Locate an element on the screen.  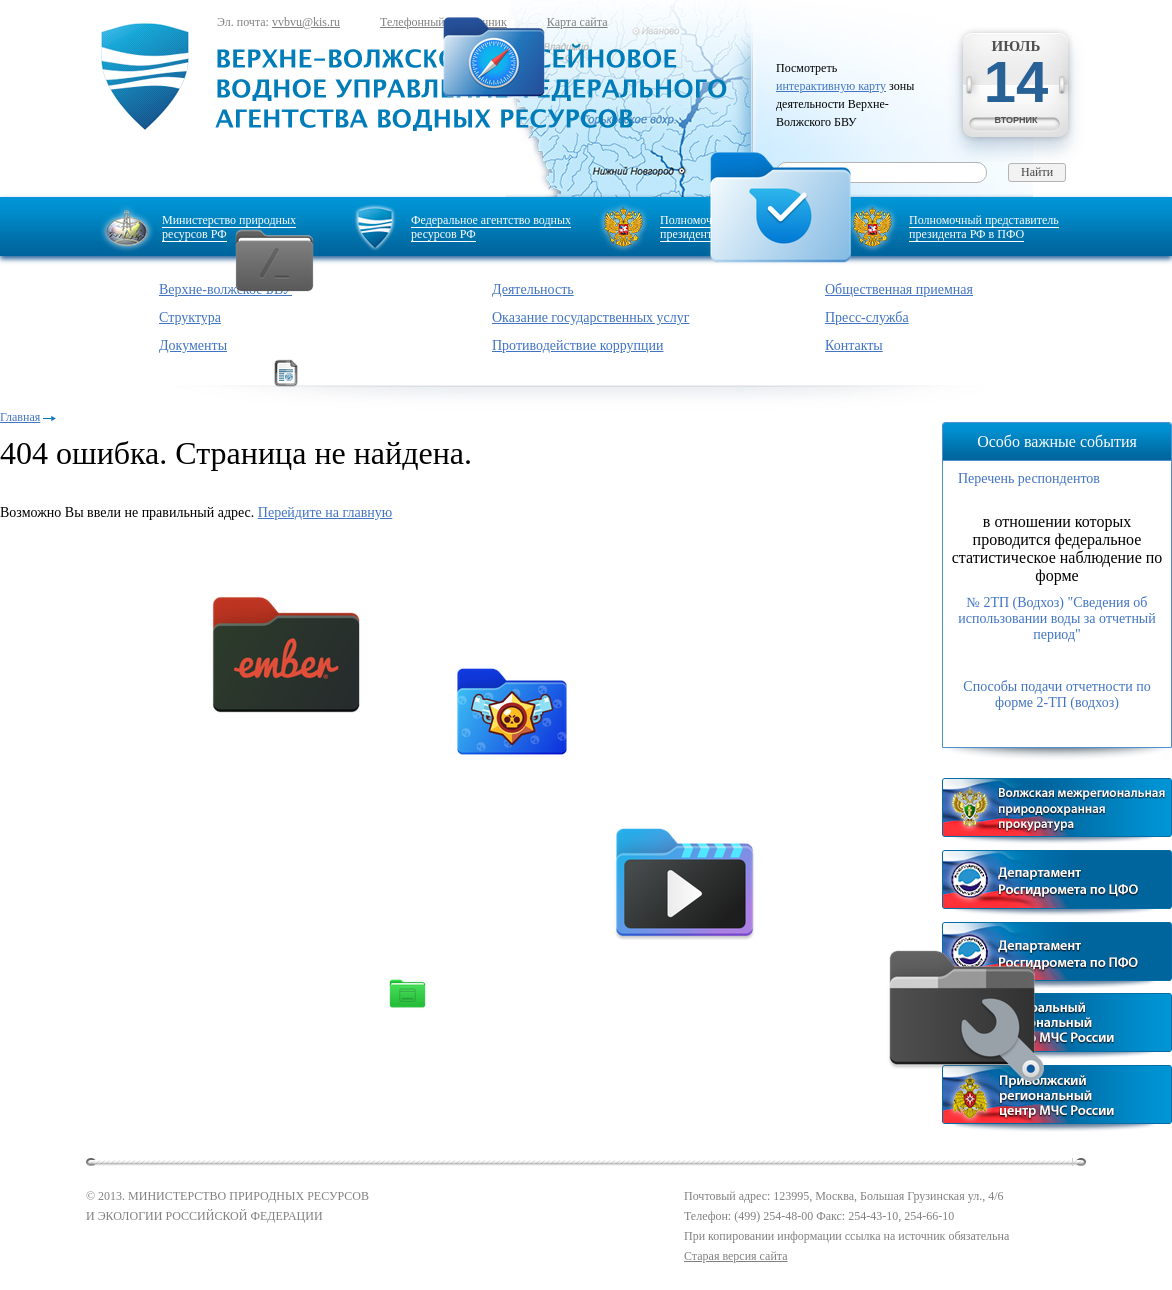
open a web template document file is located at coordinates (286, 373).